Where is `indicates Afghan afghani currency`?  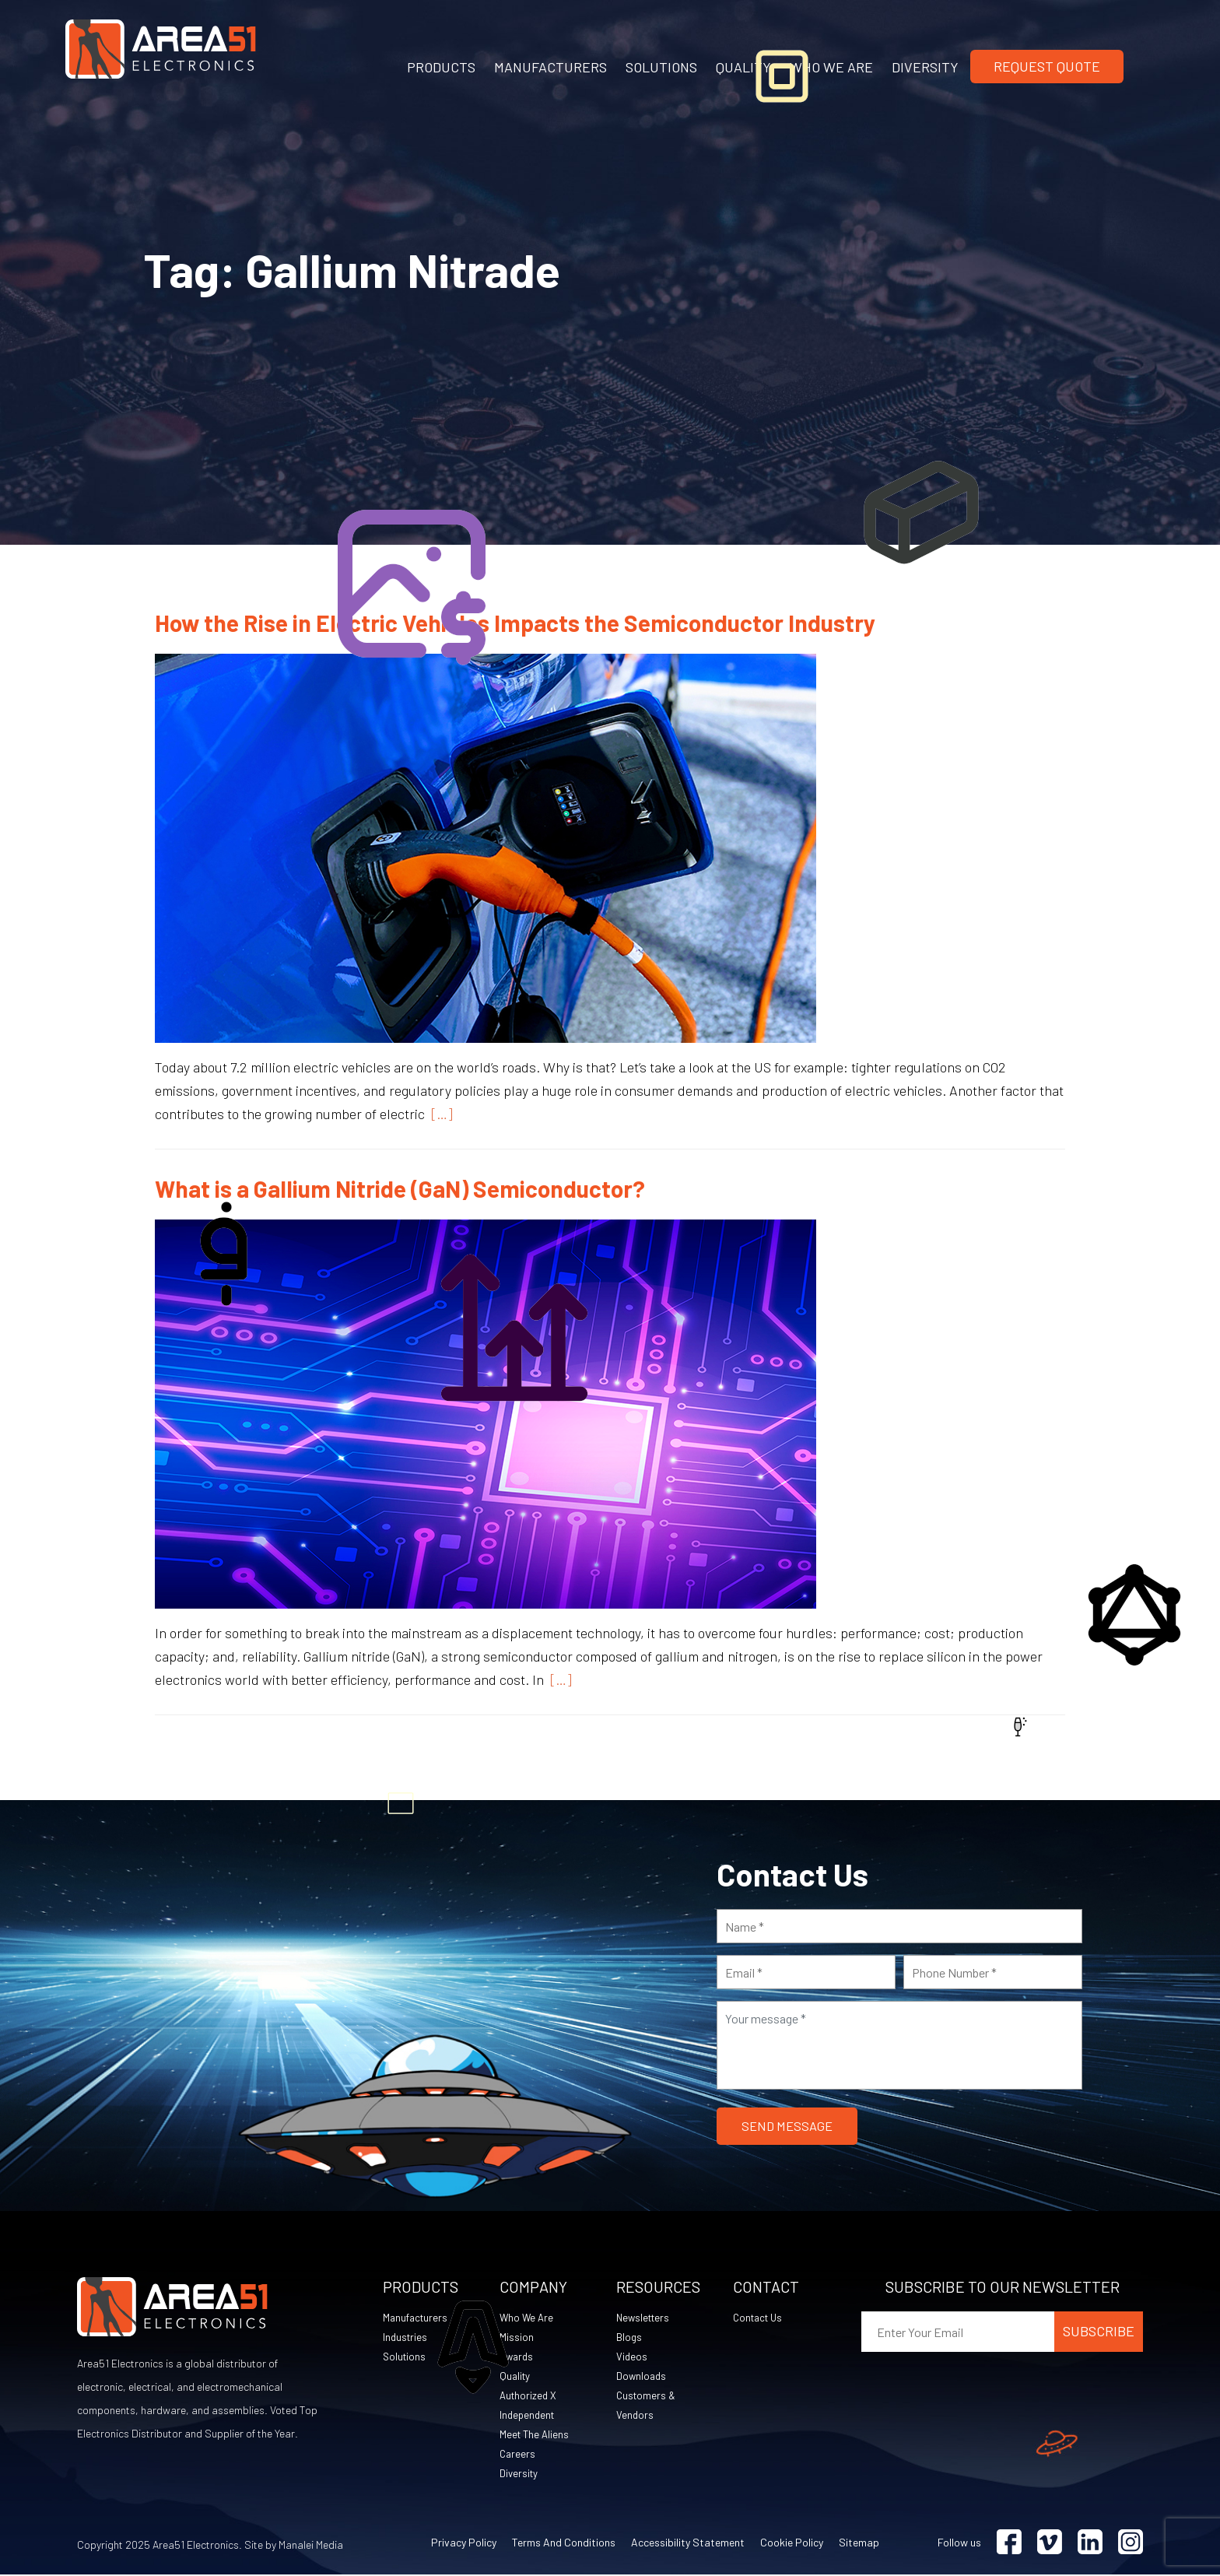
indicates Afghan afghani currency is located at coordinates (226, 1254).